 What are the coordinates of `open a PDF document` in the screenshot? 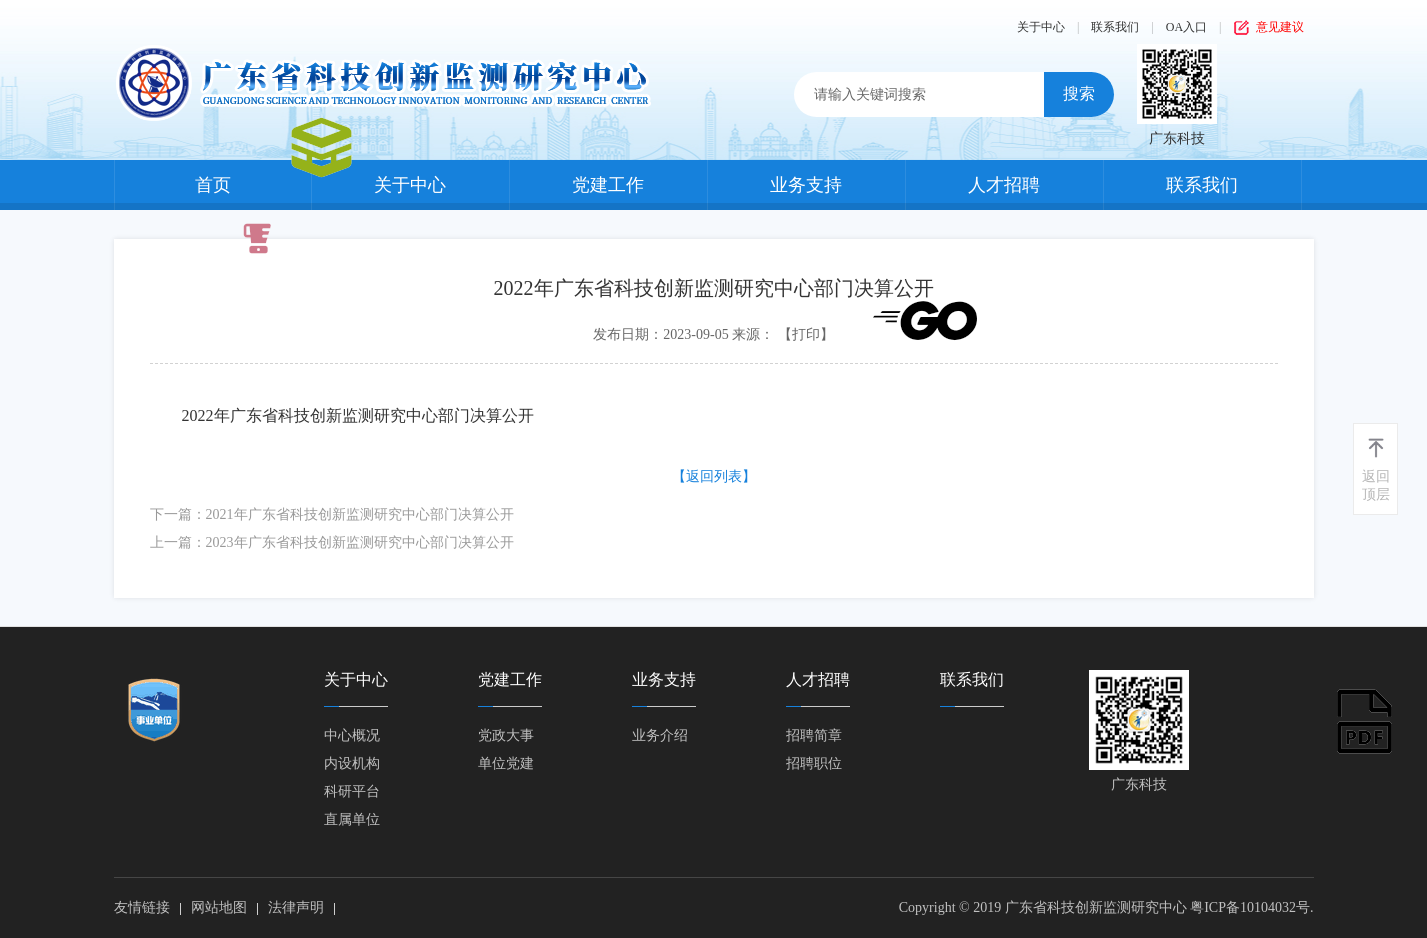 It's located at (1364, 721).